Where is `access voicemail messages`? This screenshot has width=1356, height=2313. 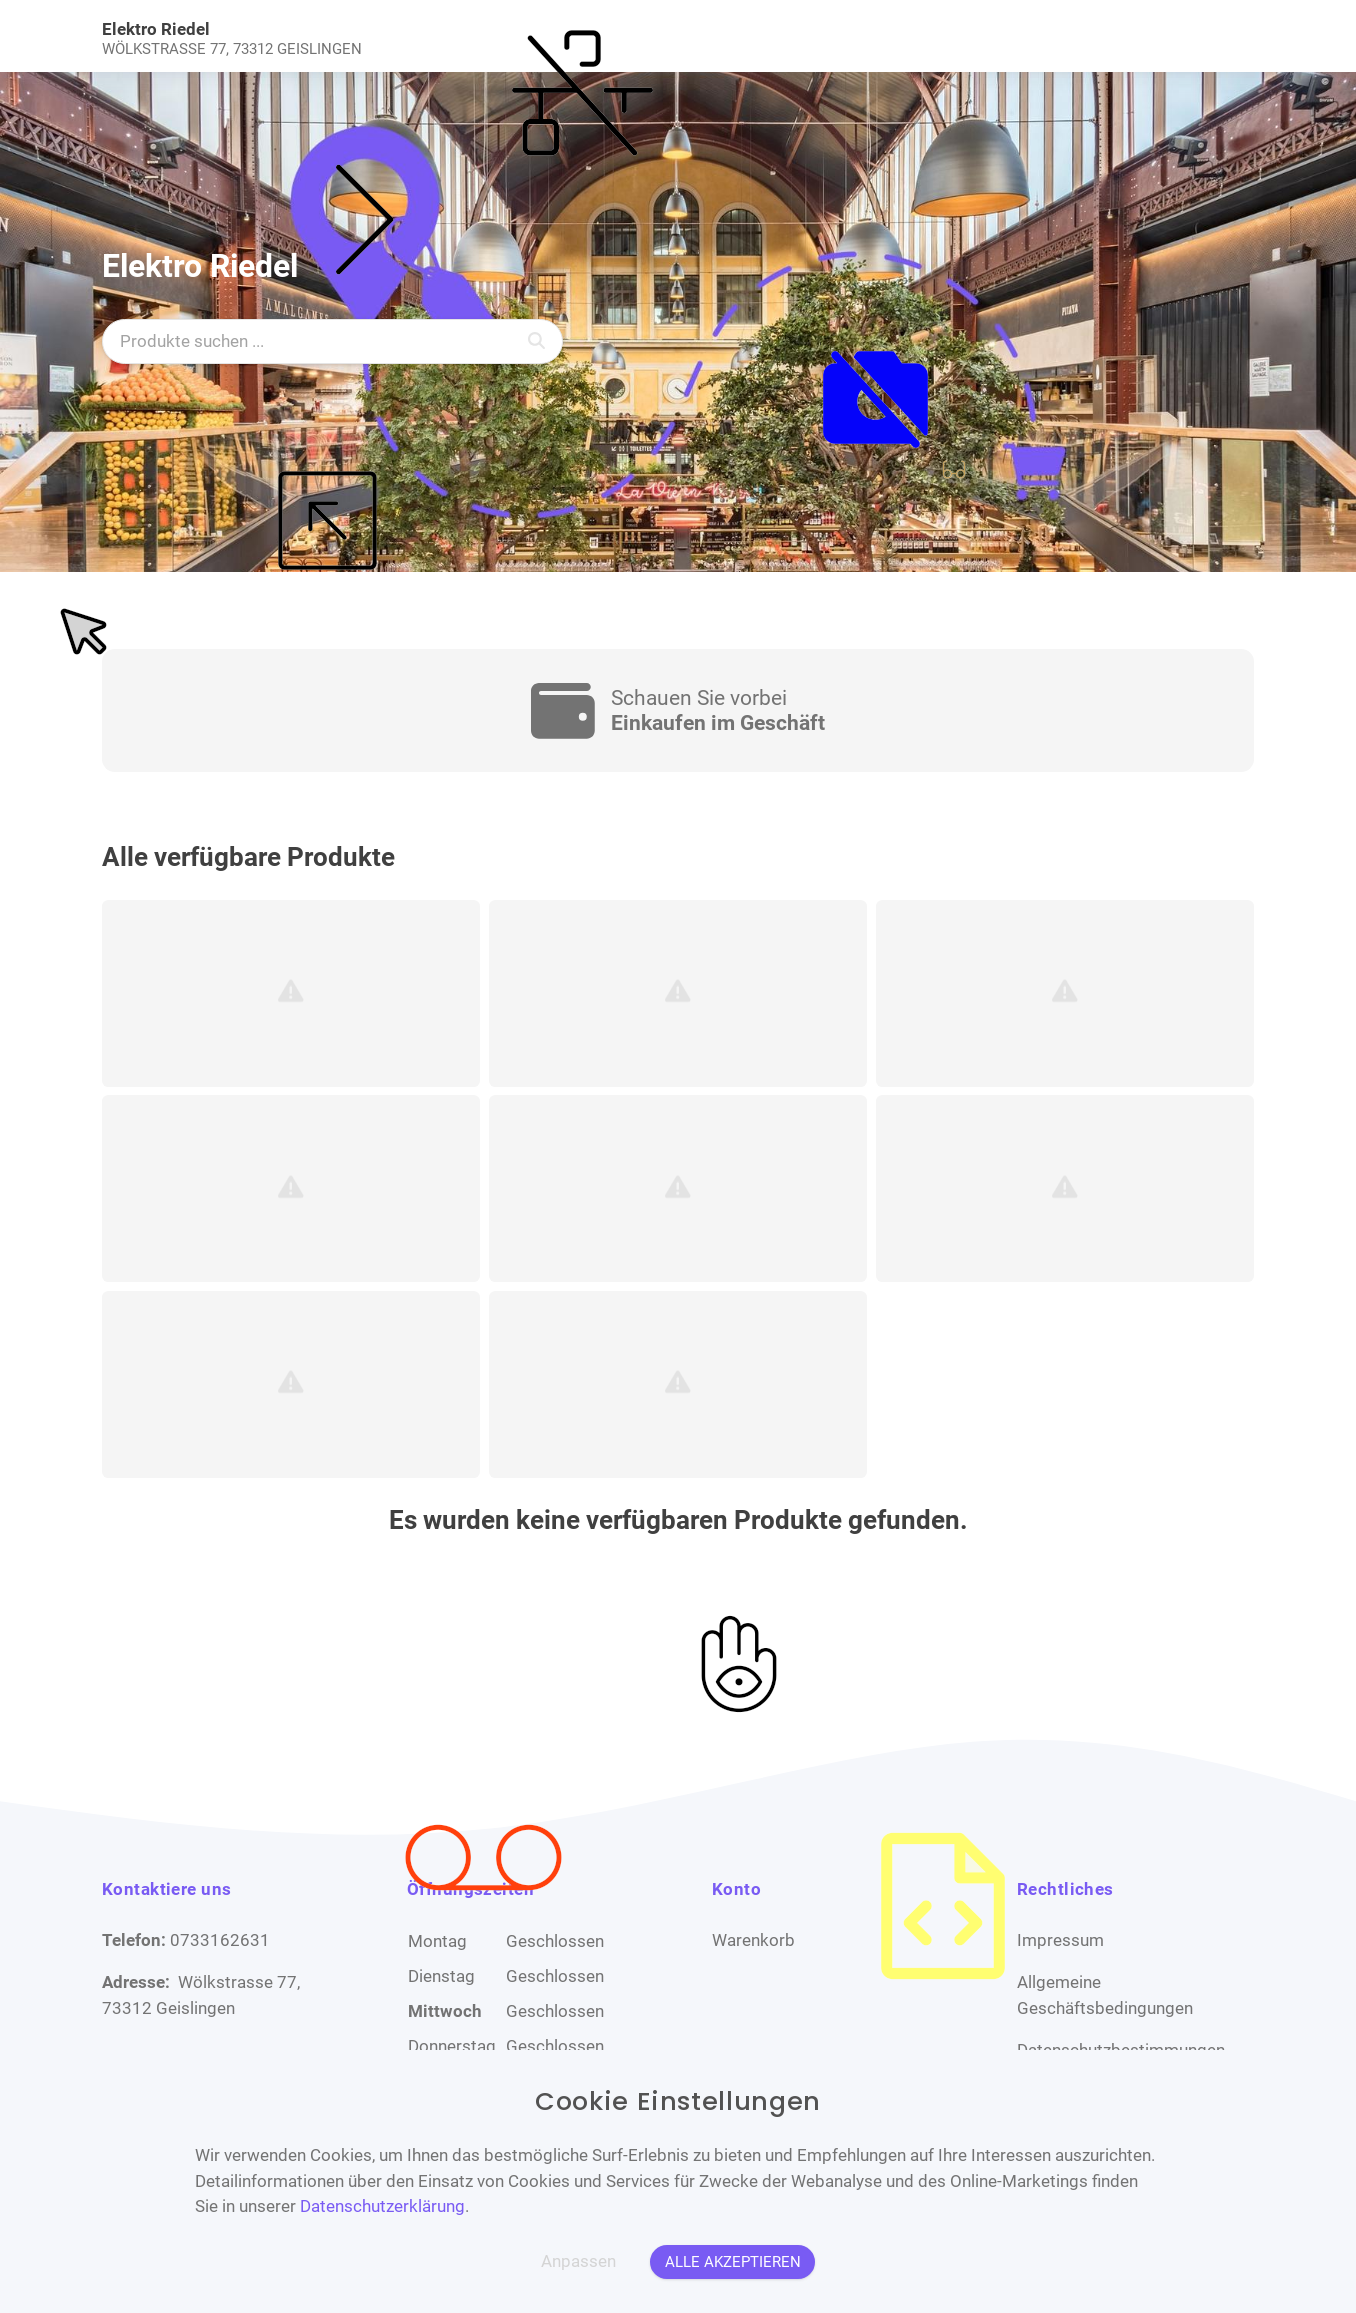 access voicemail messages is located at coordinates (483, 1857).